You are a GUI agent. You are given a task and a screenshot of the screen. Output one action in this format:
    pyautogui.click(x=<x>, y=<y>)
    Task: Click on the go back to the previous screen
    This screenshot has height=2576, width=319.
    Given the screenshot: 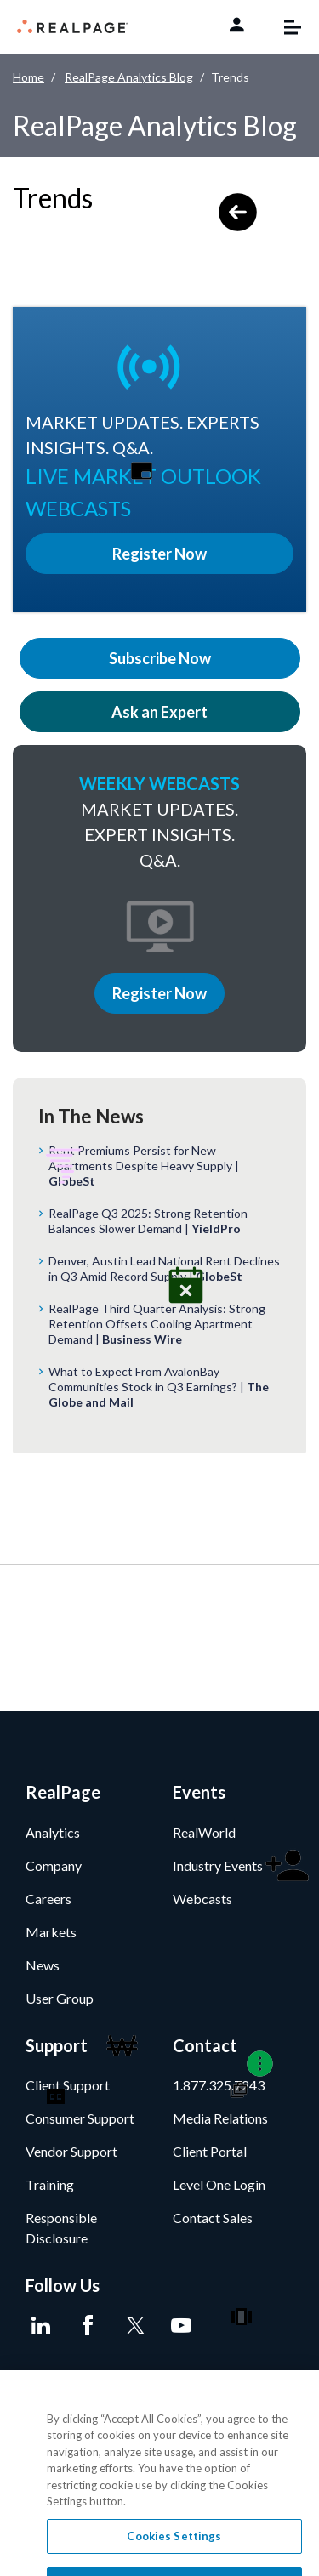 What is the action you would take?
    pyautogui.click(x=237, y=212)
    